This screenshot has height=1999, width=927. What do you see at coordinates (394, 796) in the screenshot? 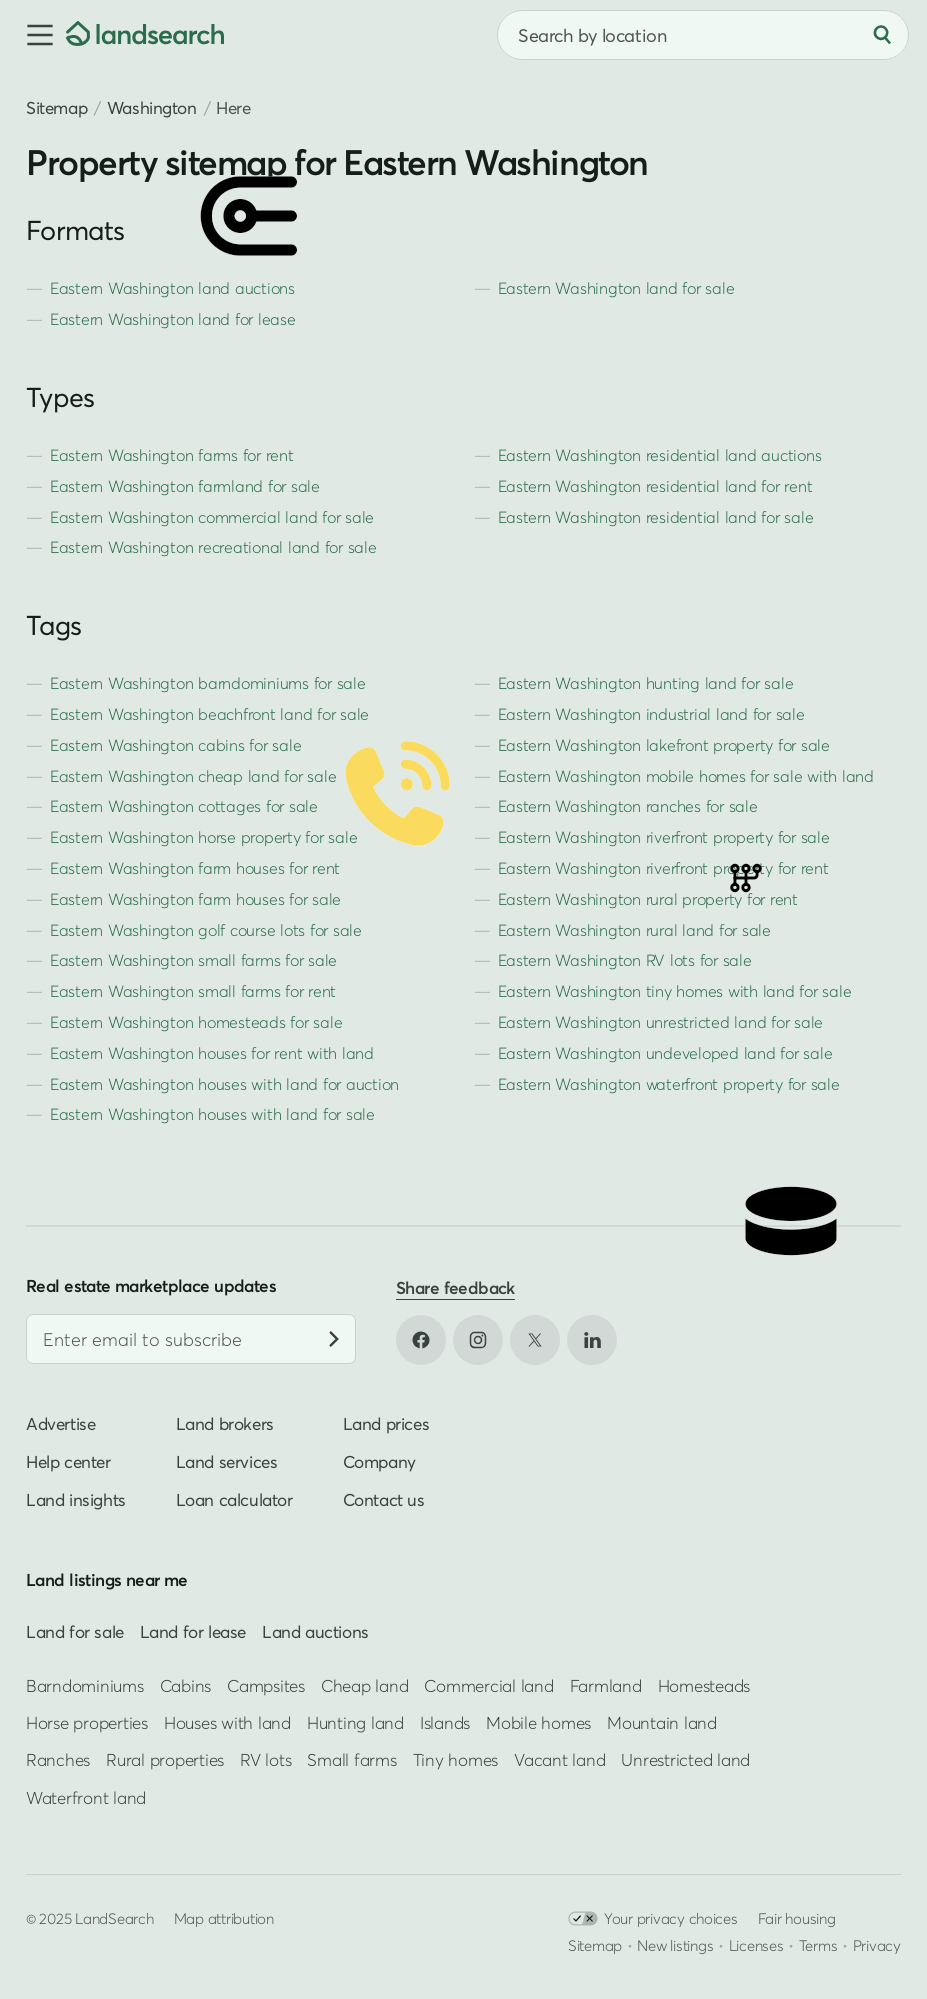
I see `indicates an active or ongoing call` at bounding box center [394, 796].